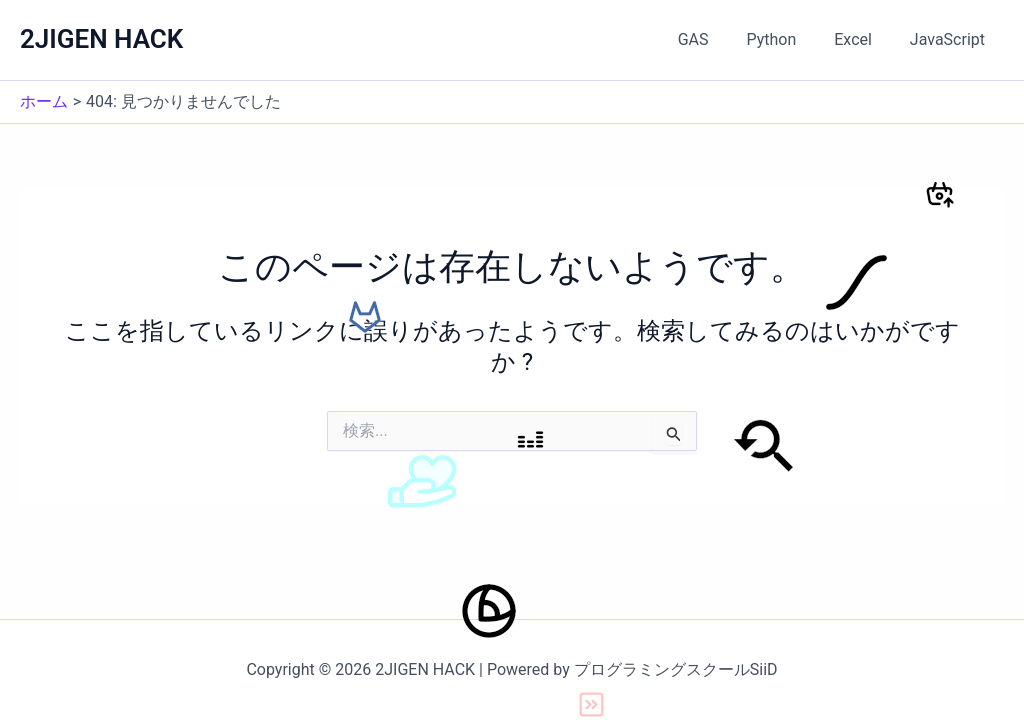 The height and width of the screenshot is (720, 1024). I want to click on donate or give to charity, so click(424, 482).